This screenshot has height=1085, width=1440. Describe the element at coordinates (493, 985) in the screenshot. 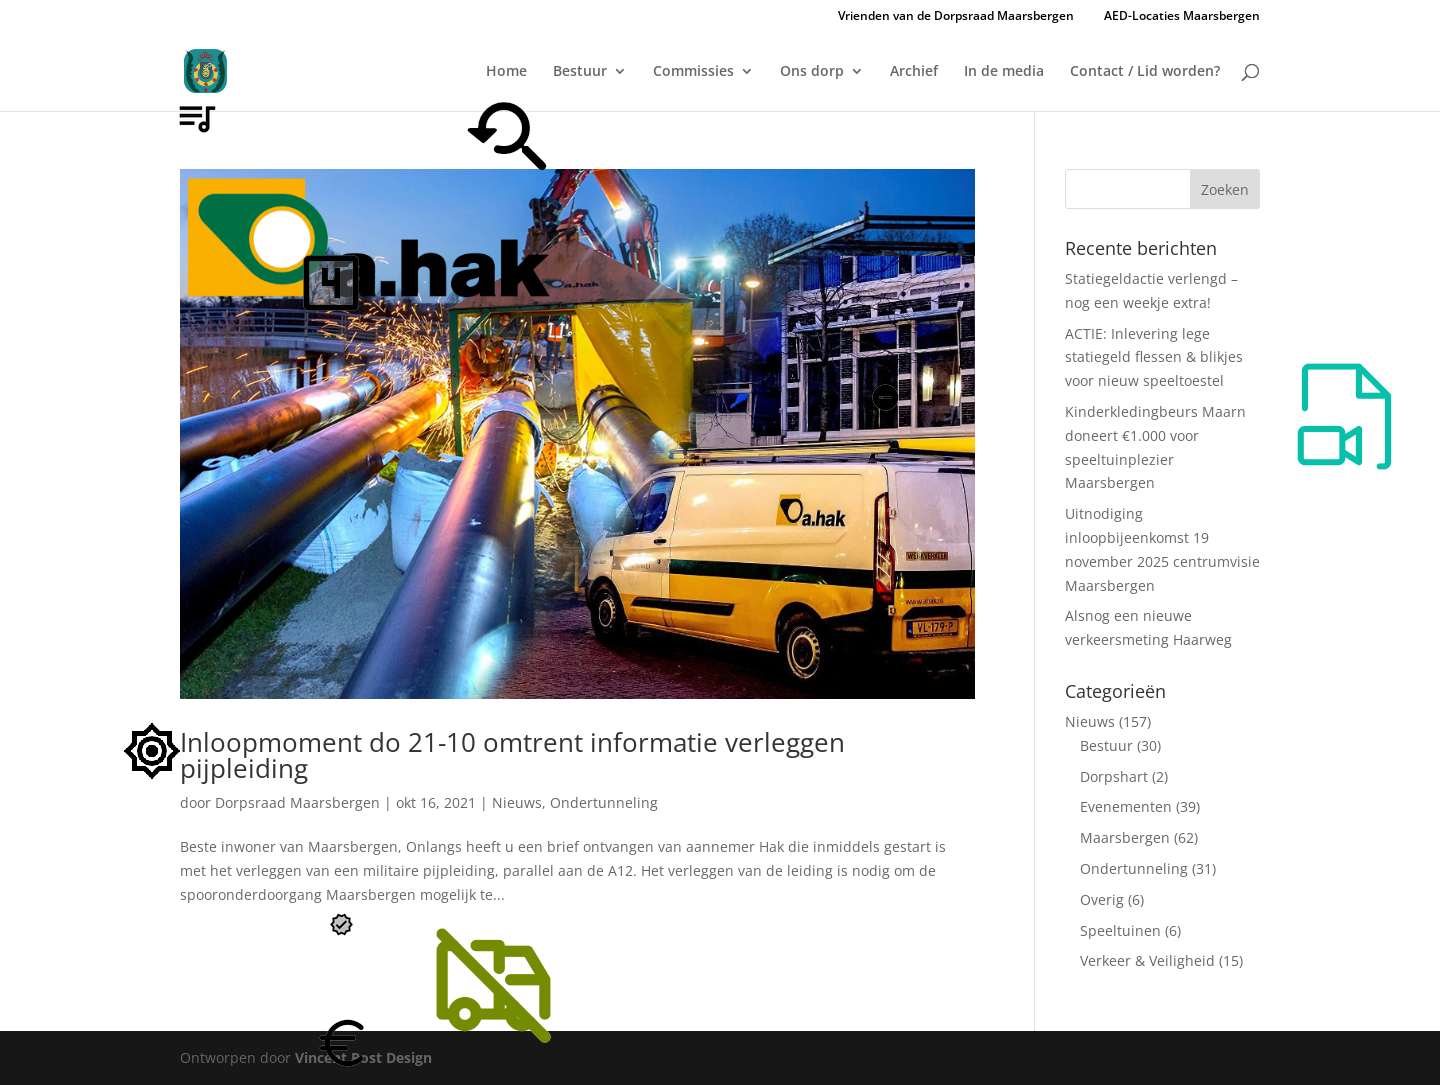

I see `delivery unavailable` at that location.